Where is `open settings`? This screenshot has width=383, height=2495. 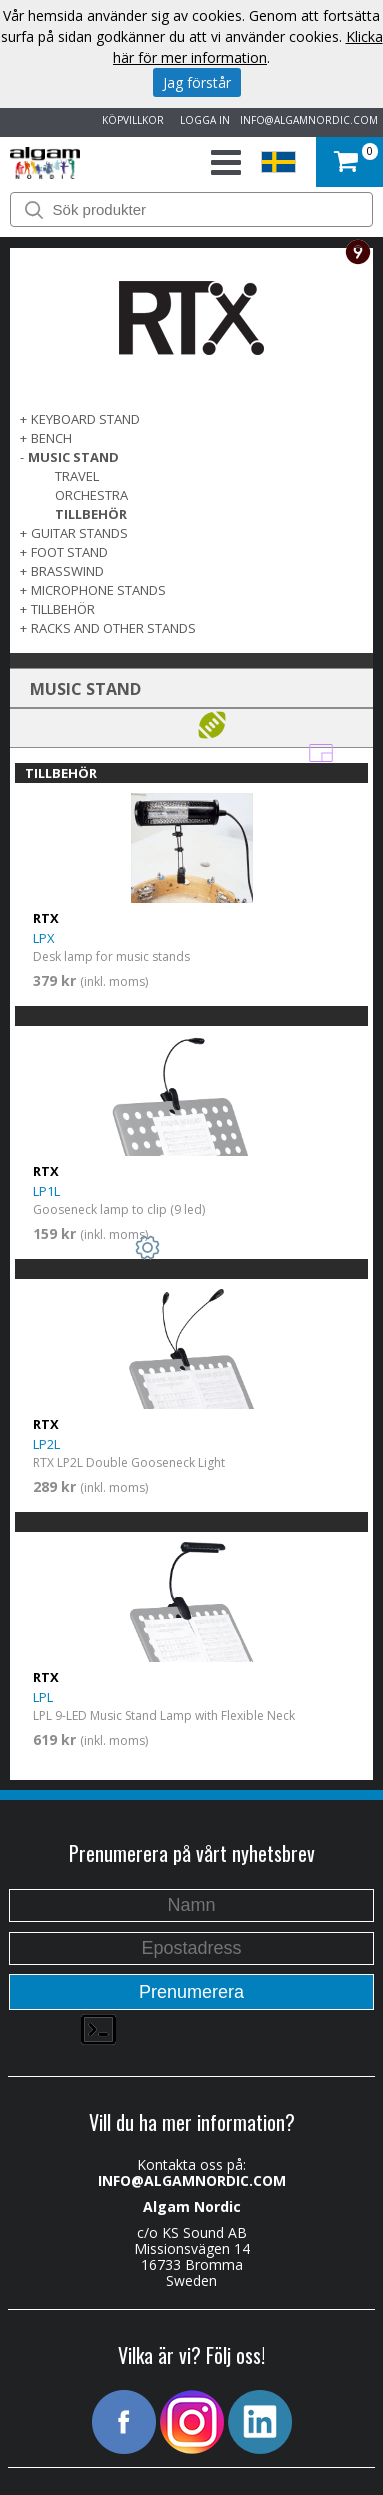 open settings is located at coordinates (147, 1247).